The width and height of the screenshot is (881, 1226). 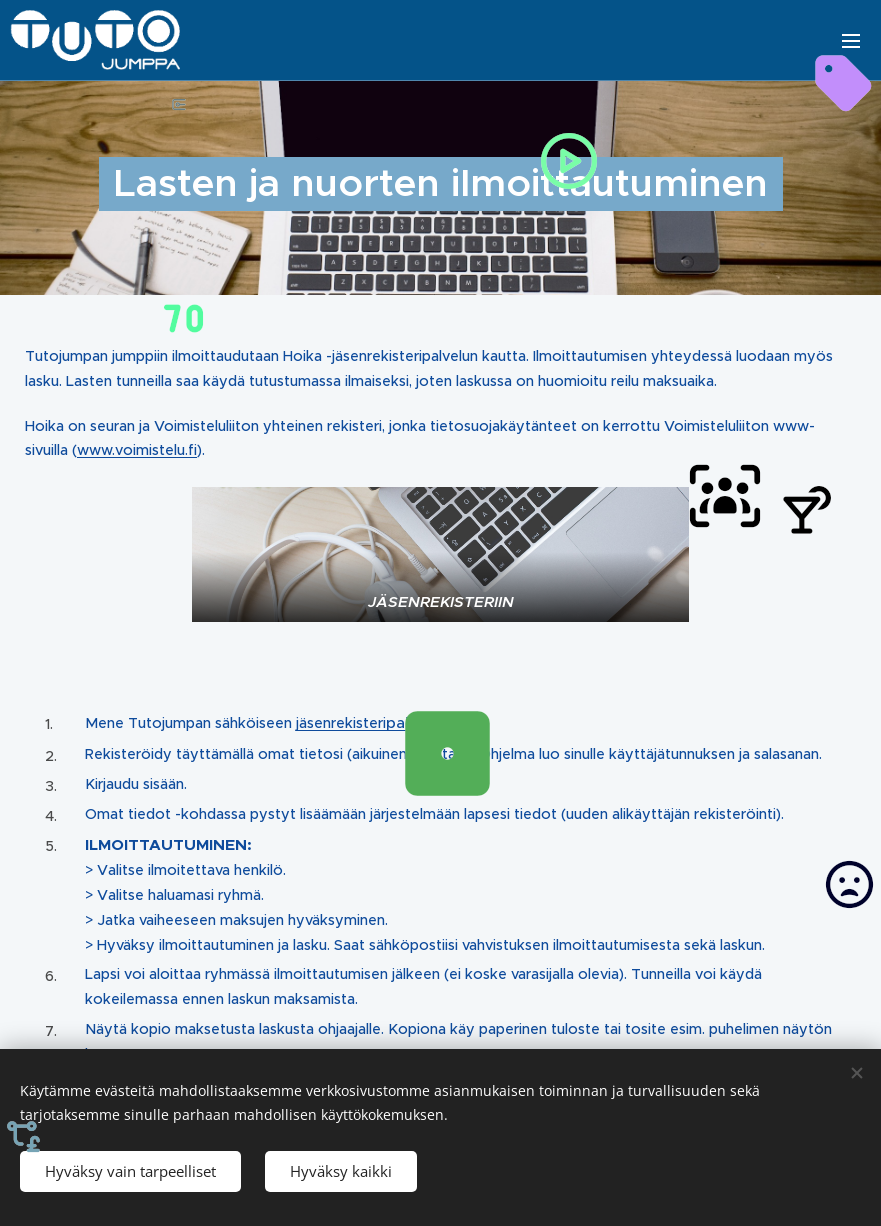 I want to click on browse cocktail recipes or drink menu, so click(x=804, y=512).